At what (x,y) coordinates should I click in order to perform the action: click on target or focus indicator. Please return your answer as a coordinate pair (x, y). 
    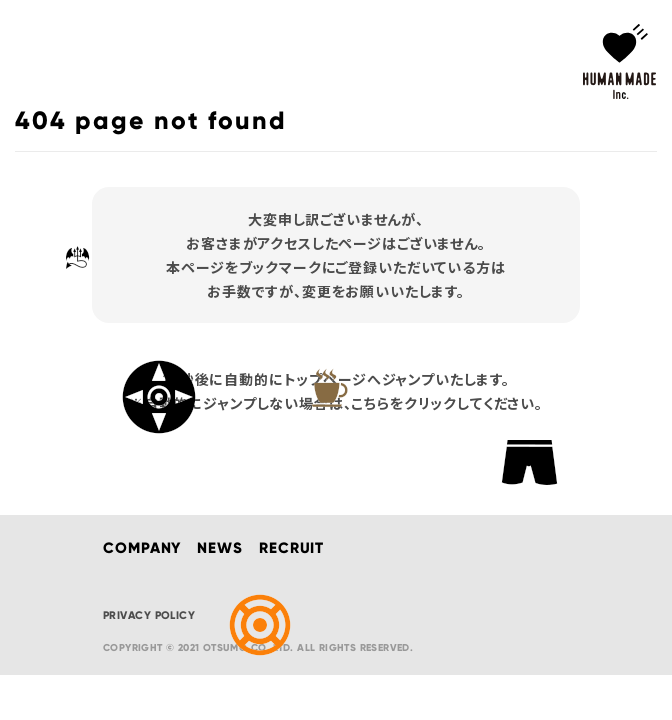
    Looking at the image, I should click on (260, 625).